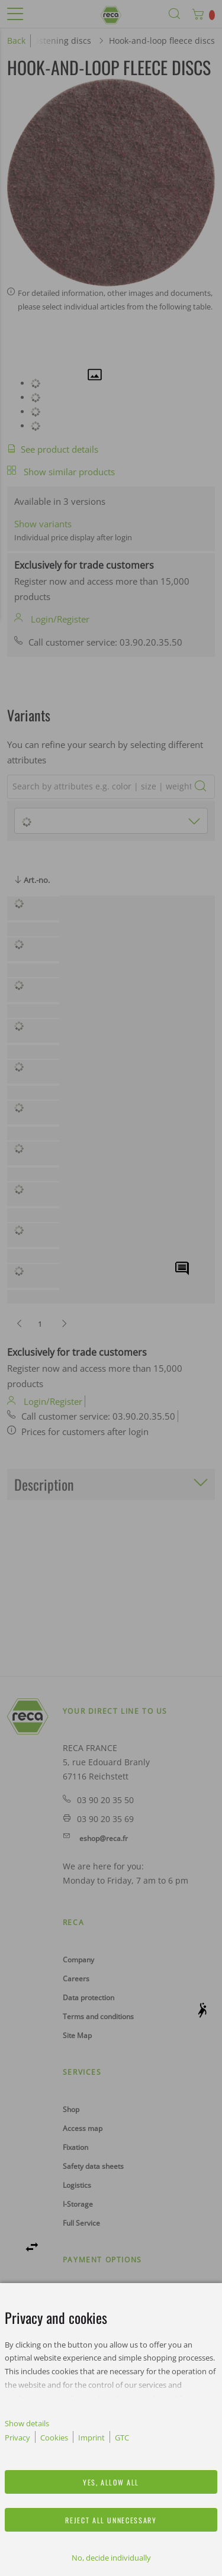  What do you see at coordinates (202, 2010) in the screenshot?
I see `access handball sports content` at bounding box center [202, 2010].